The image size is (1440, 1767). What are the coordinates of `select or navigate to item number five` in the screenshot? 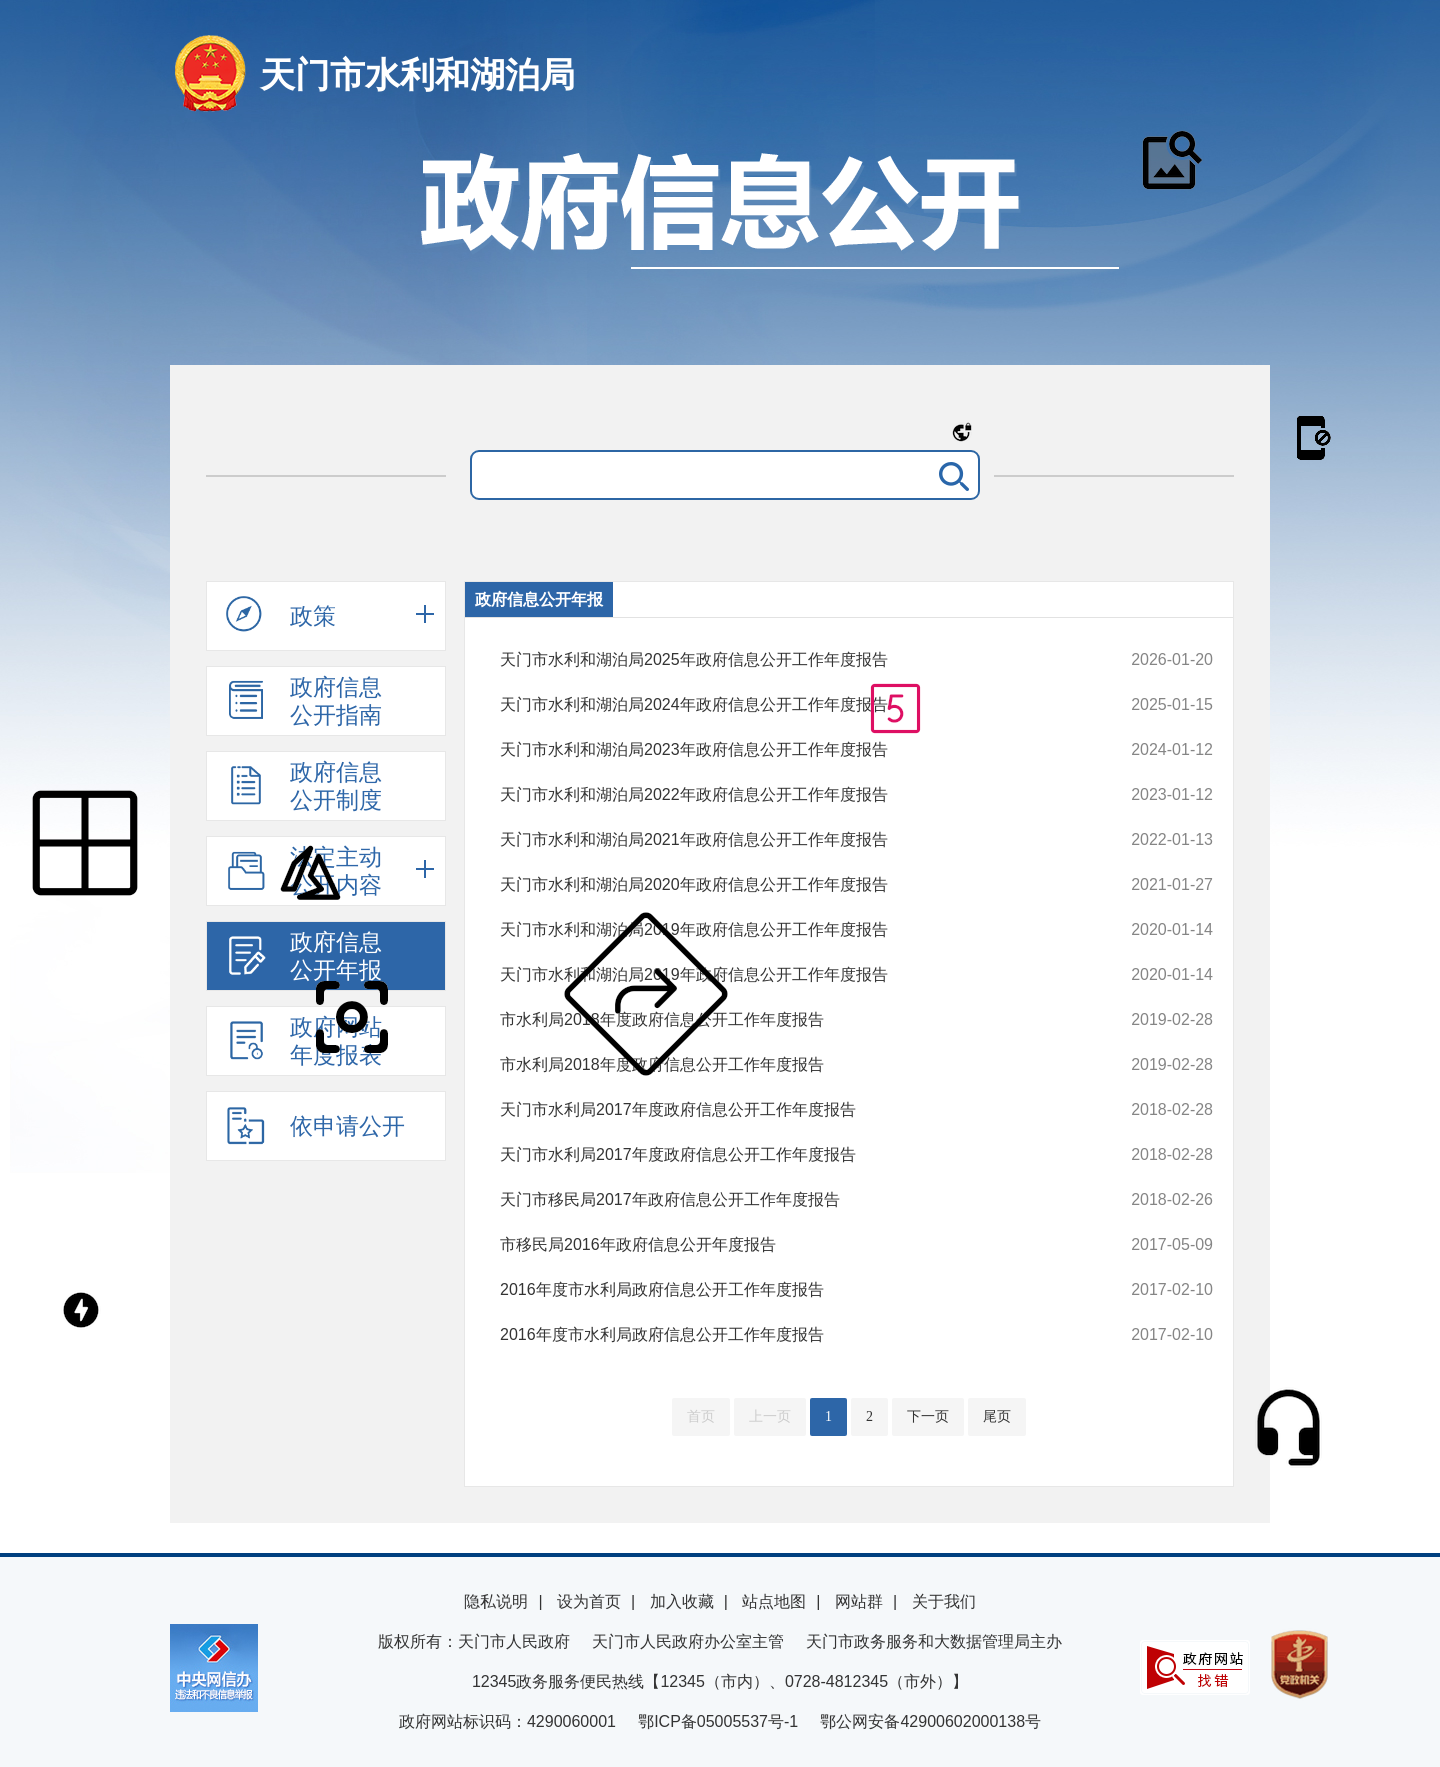 It's located at (895, 708).